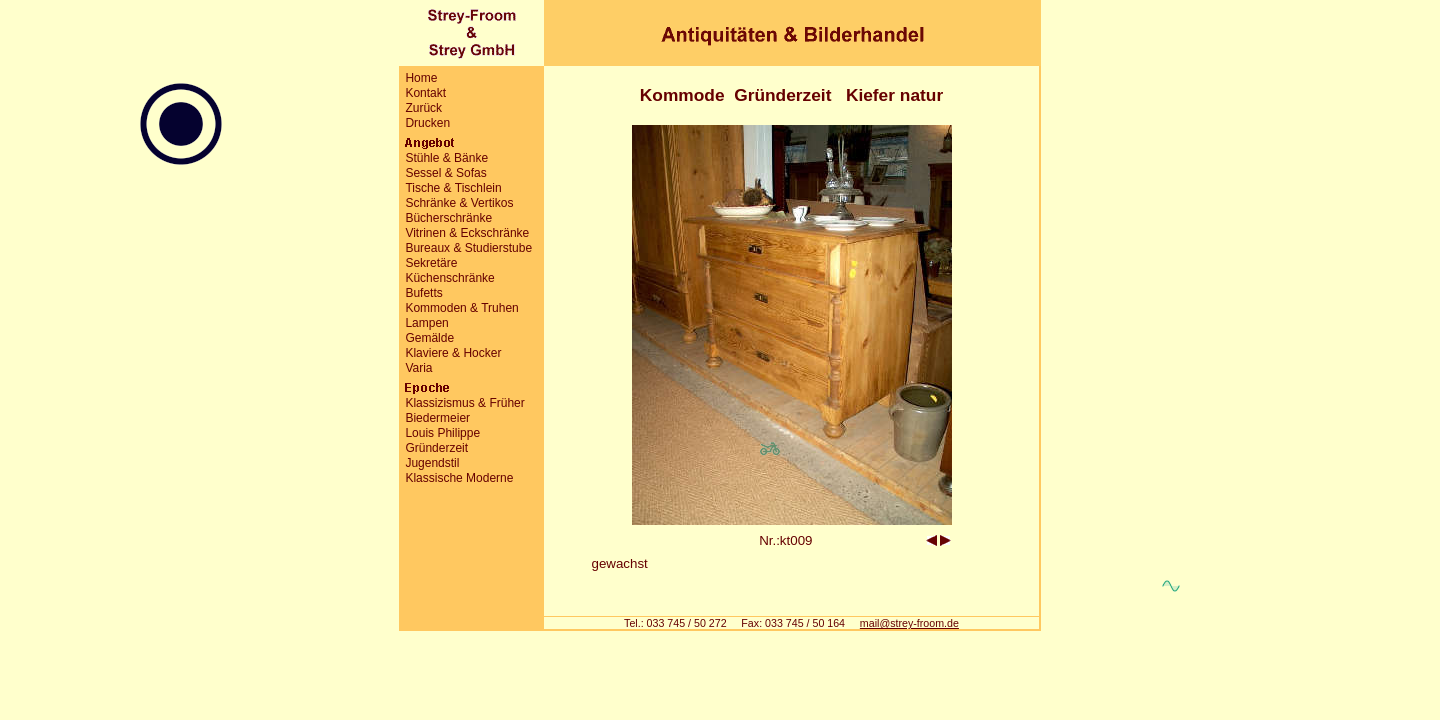  Describe the element at coordinates (1171, 586) in the screenshot. I see `adjust audio or sound wave settings` at that location.